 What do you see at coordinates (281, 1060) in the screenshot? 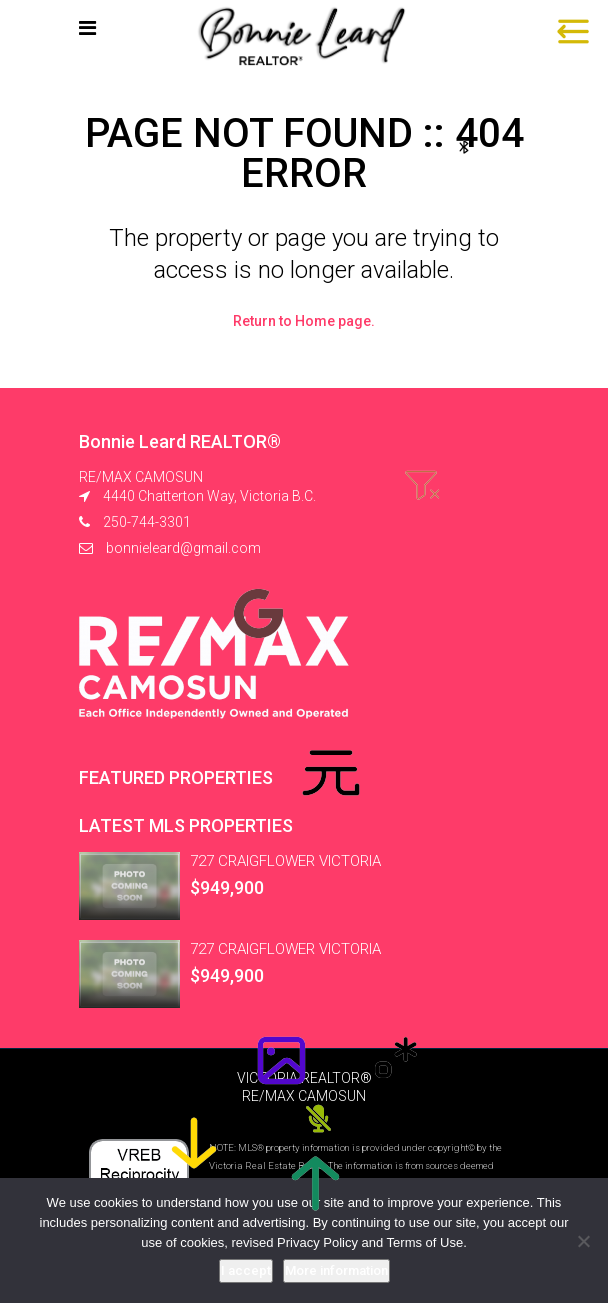
I see `view image or photo` at bounding box center [281, 1060].